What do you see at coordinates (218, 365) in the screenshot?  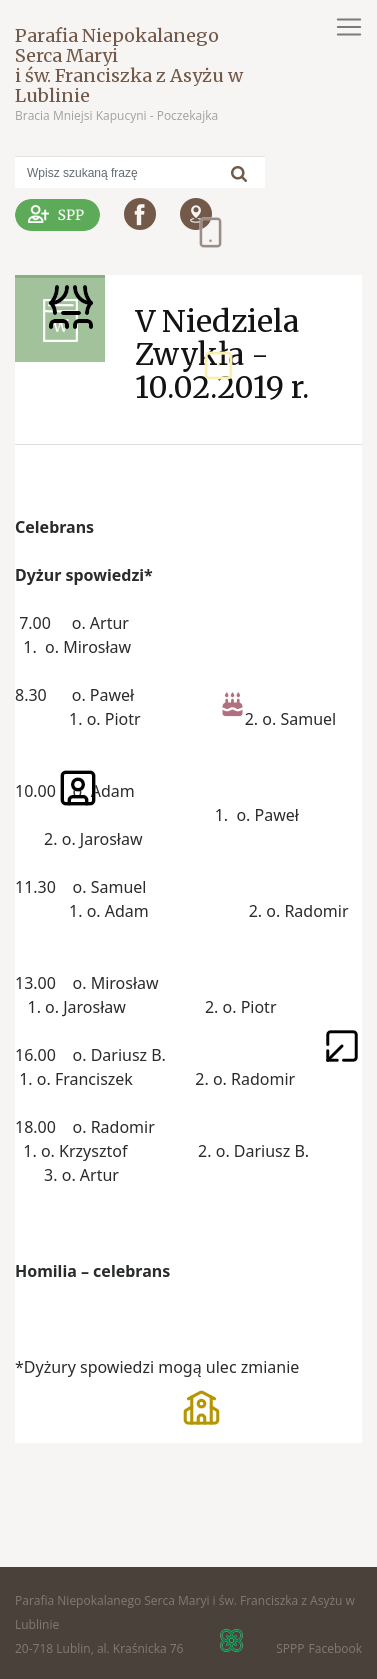 I see `roll the dice or generate a random result` at bounding box center [218, 365].